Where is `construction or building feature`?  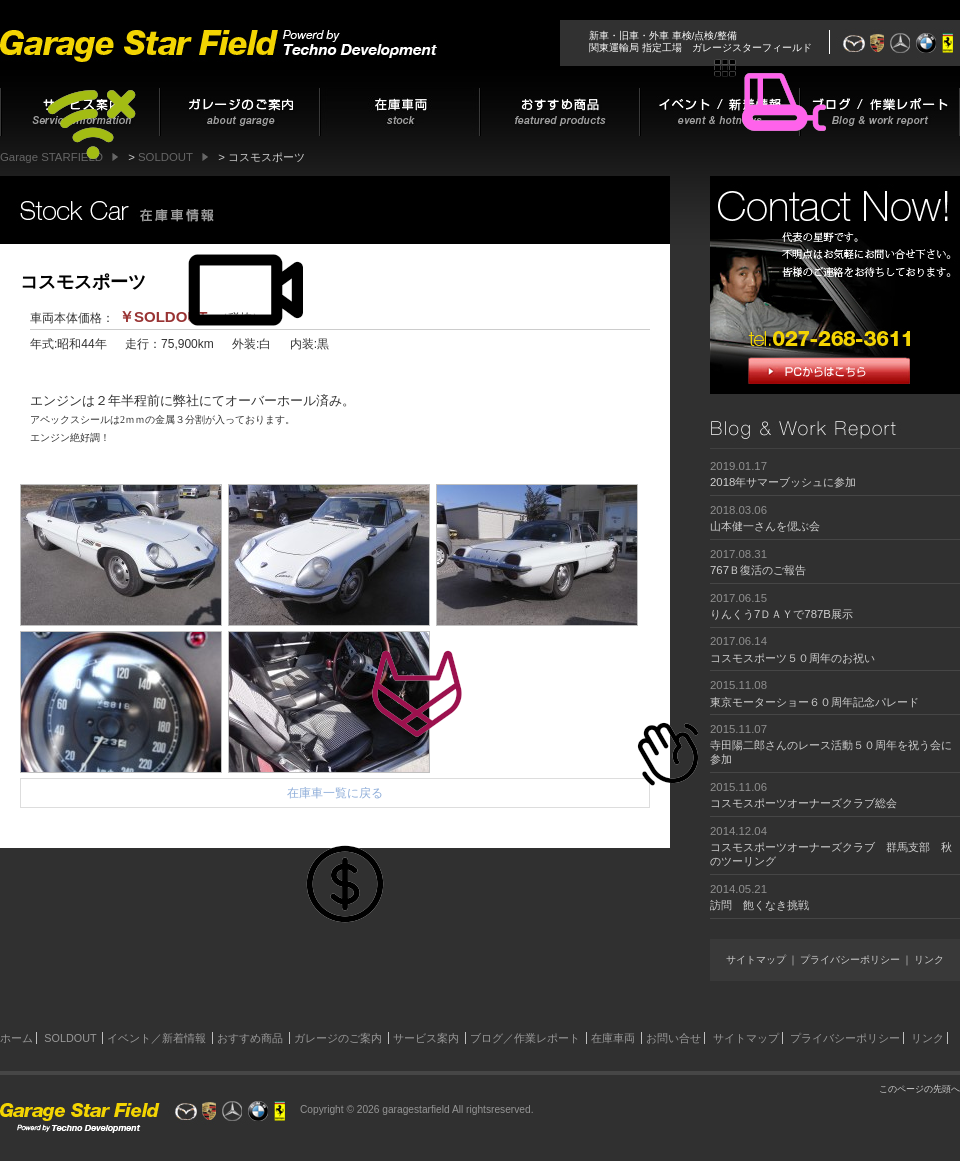 construction or building feature is located at coordinates (784, 102).